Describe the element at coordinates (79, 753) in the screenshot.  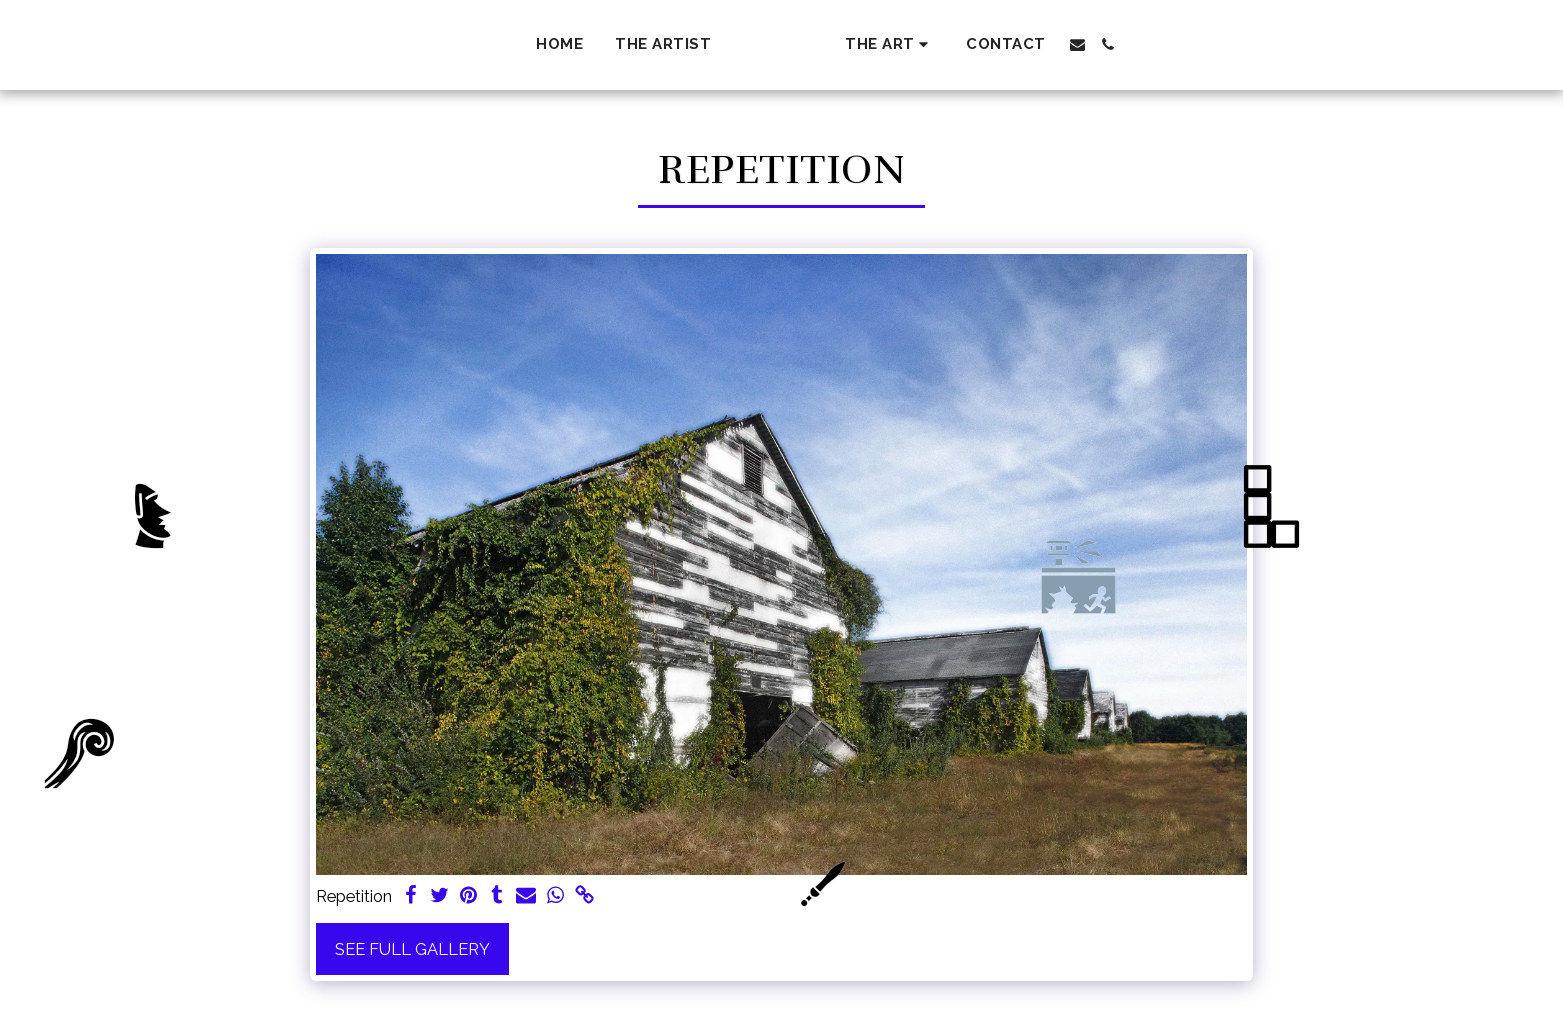
I see `select wizard or mage character class` at that location.